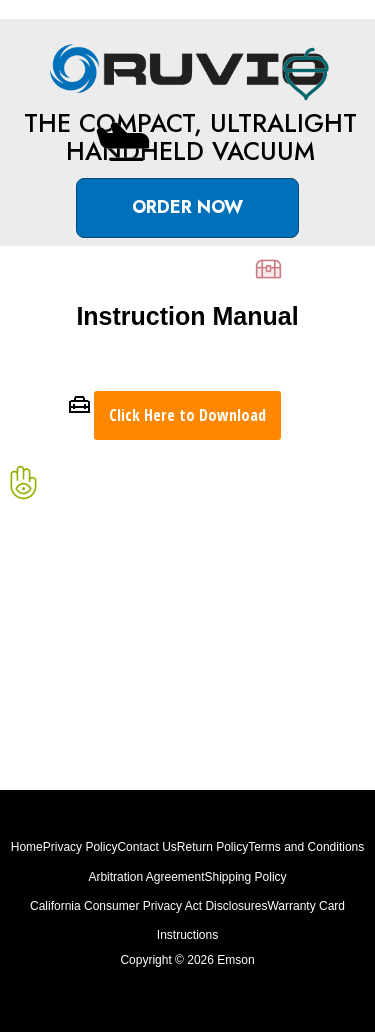 Image resolution: width=375 pixels, height=1032 pixels. I want to click on indicates flight mode is active, so click(123, 140).